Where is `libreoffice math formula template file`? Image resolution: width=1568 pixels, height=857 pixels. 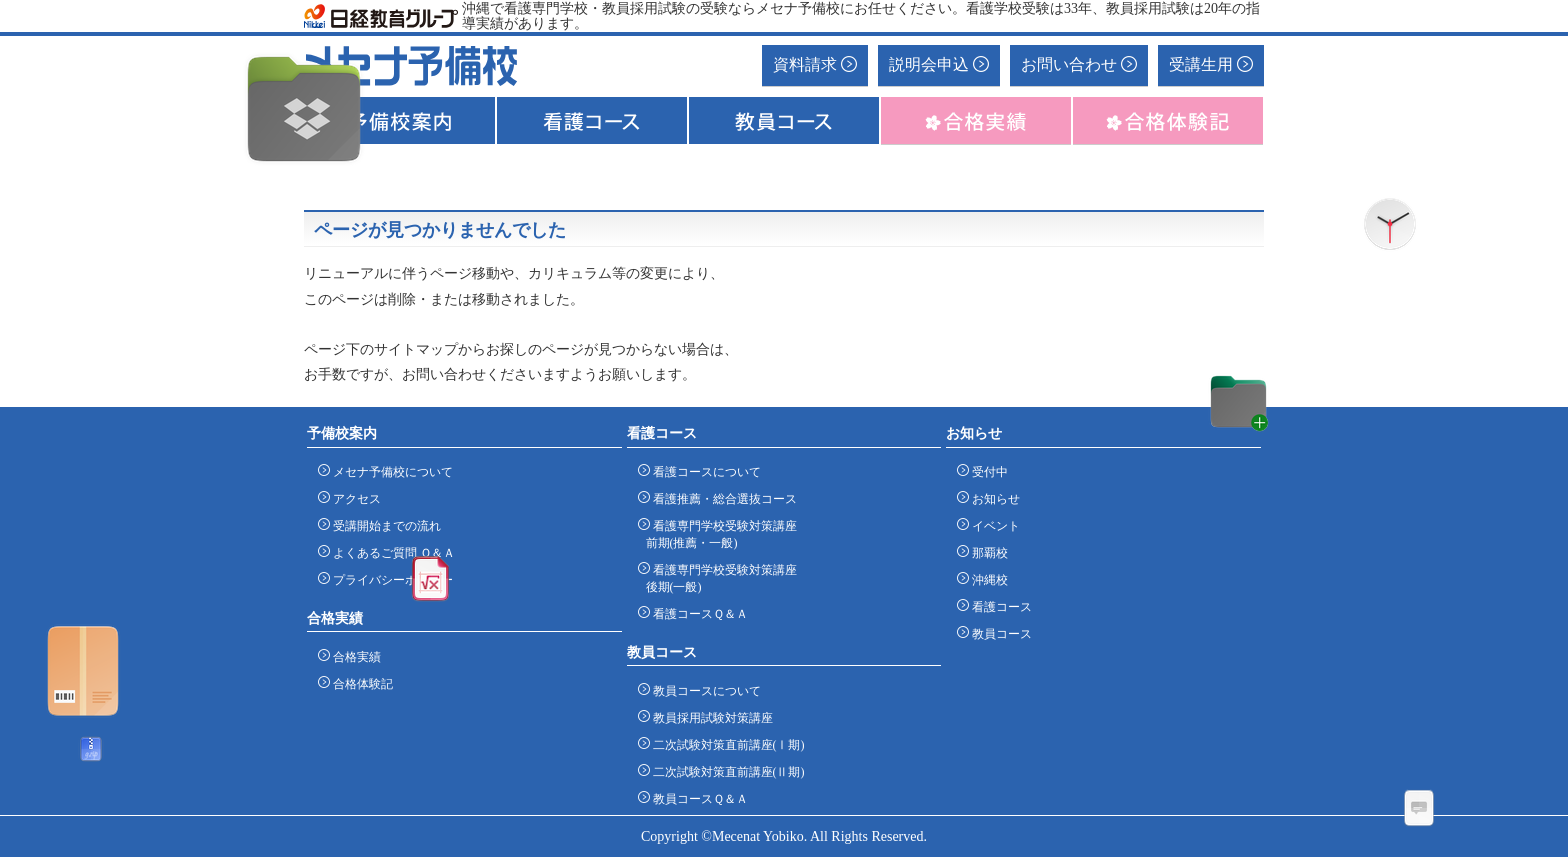
libreoffice math formula template file is located at coordinates (430, 578).